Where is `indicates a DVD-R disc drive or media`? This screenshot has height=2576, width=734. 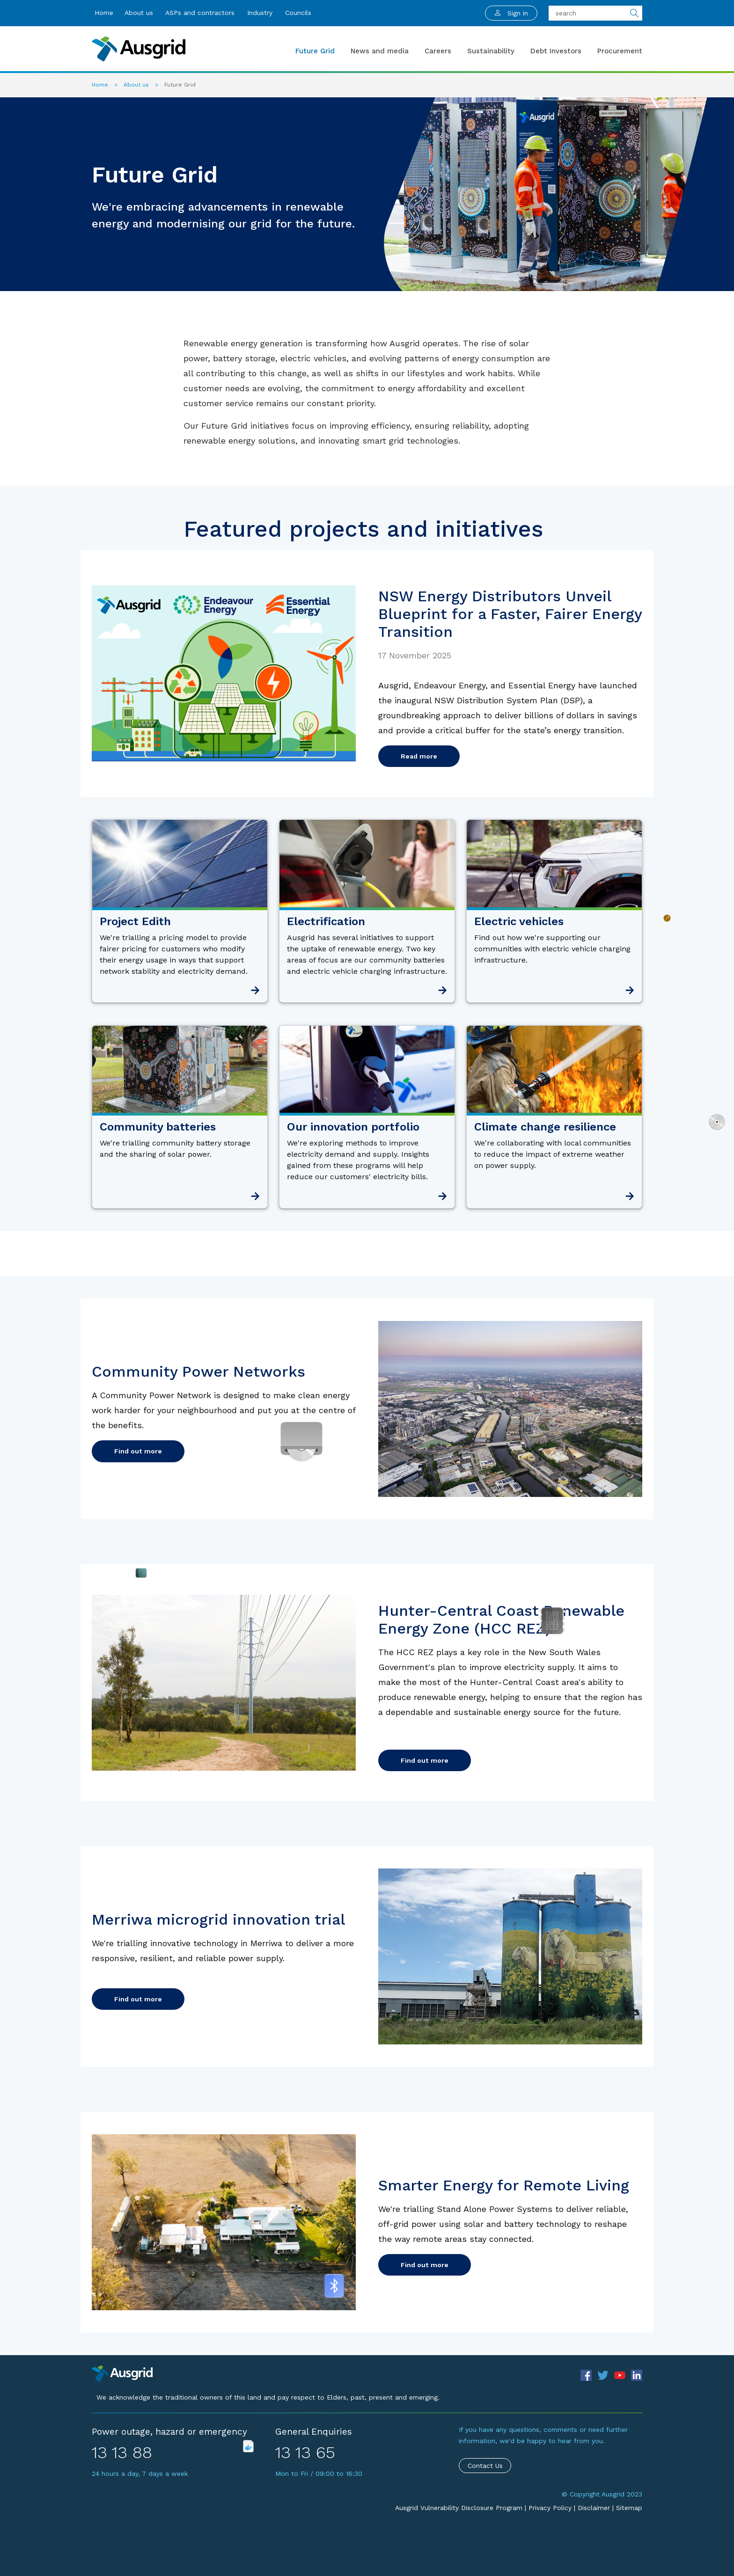 indicates a DVD-R disc drive or media is located at coordinates (717, 1122).